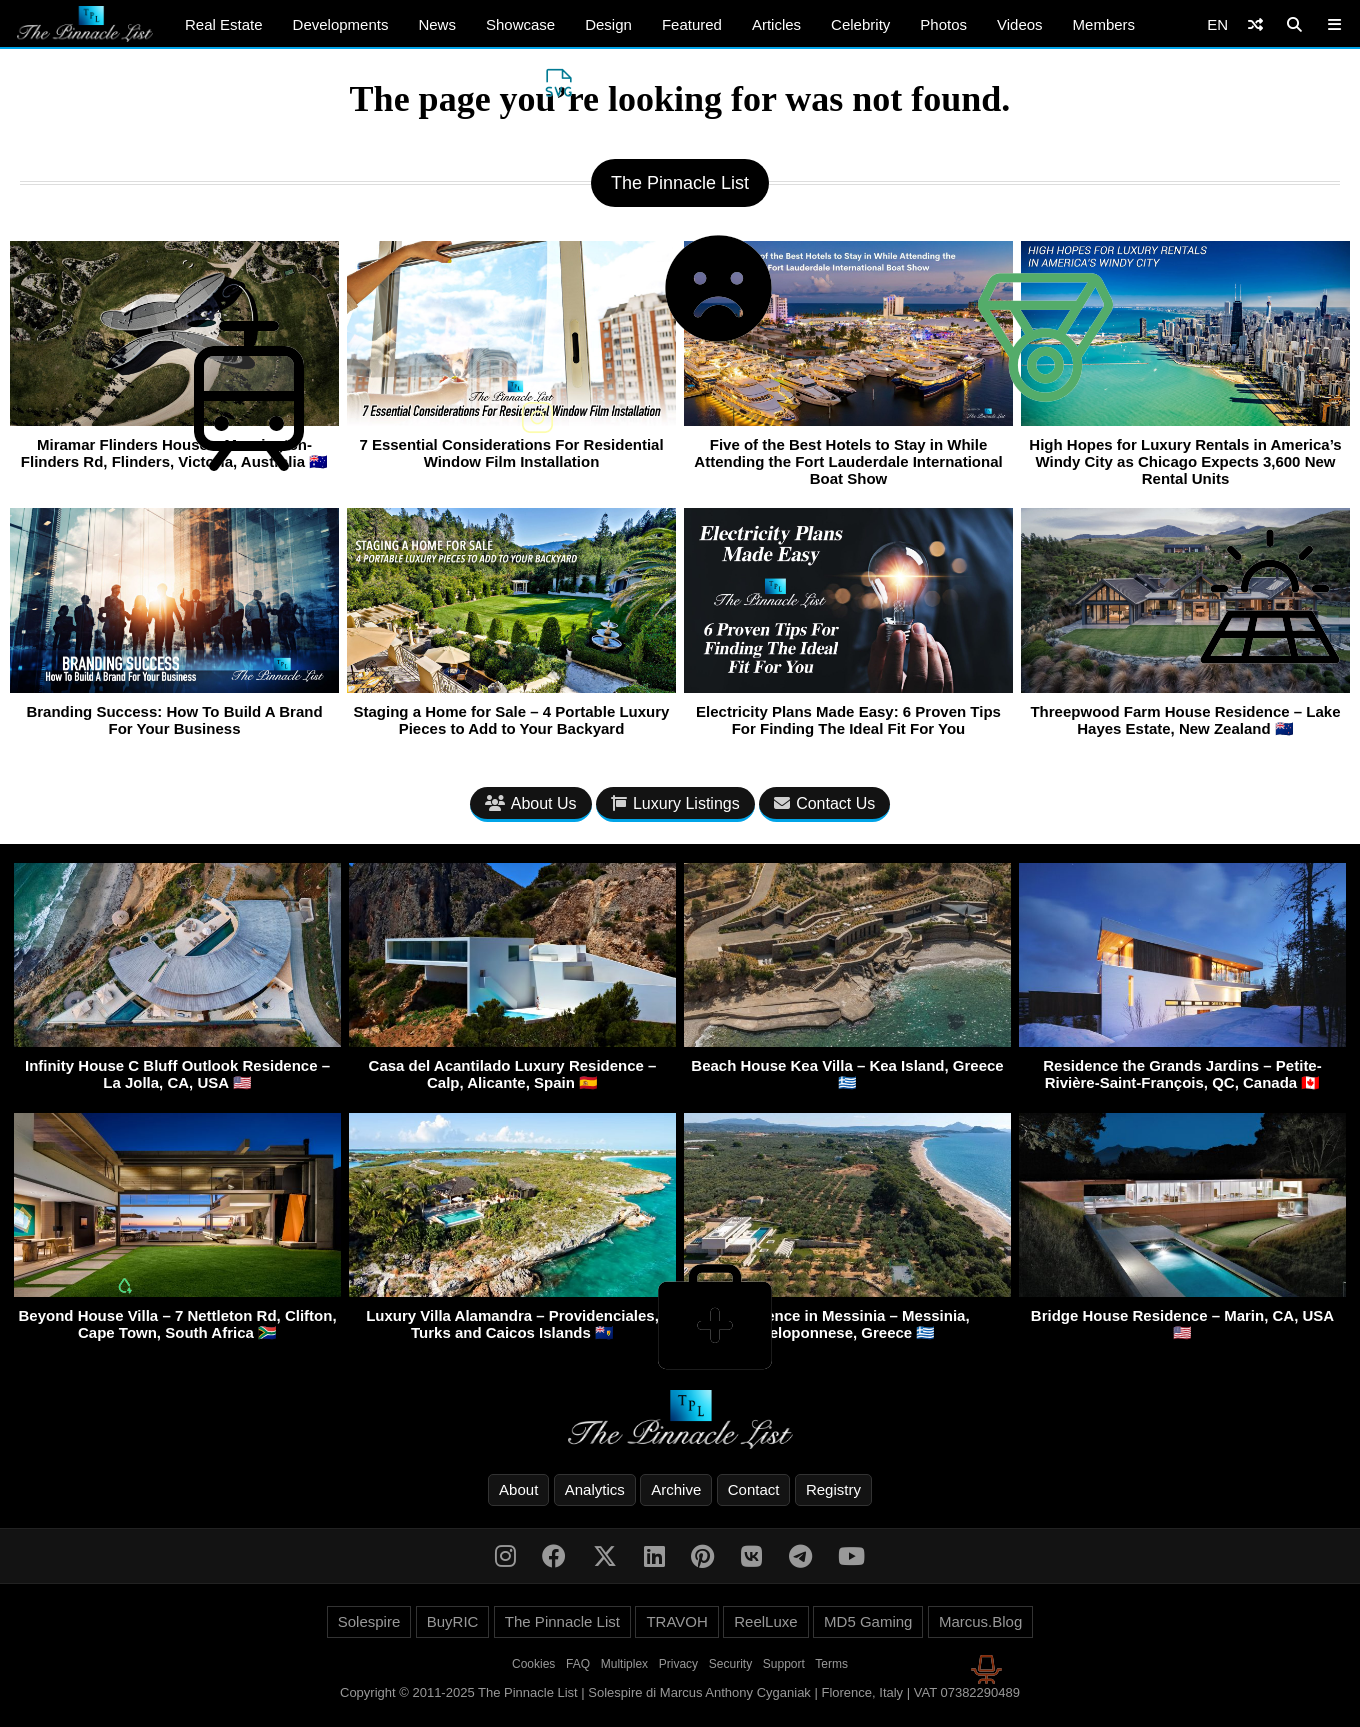 The height and width of the screenshot is (1727, 1360). What do you see at coordinates (537, 417) in the screenshot?
I see `open Instagram app` at bounding box center [537, 417].